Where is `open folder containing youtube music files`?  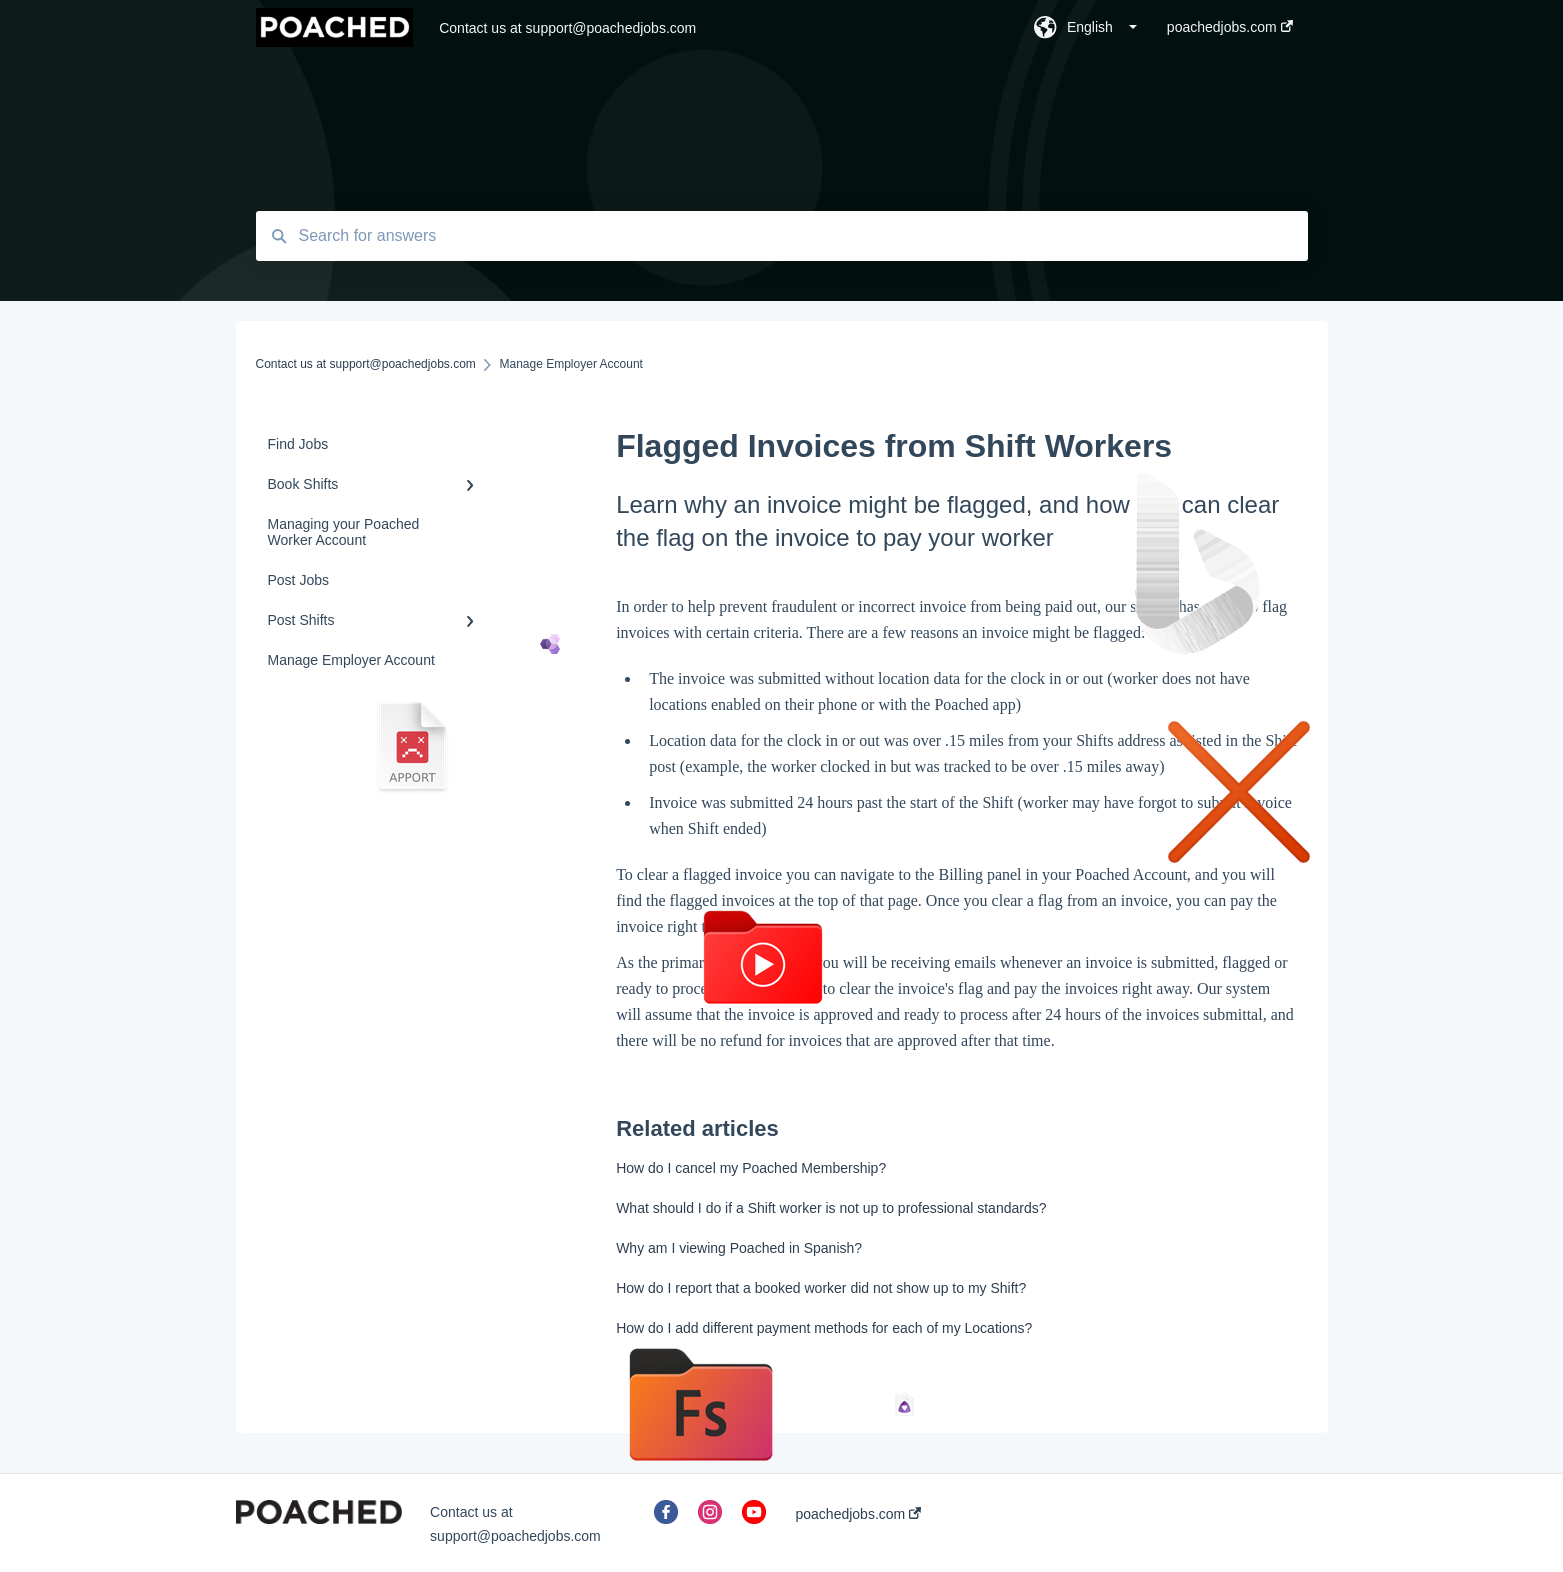 open folder containing youtube music files is located at coordinates (762, 960).